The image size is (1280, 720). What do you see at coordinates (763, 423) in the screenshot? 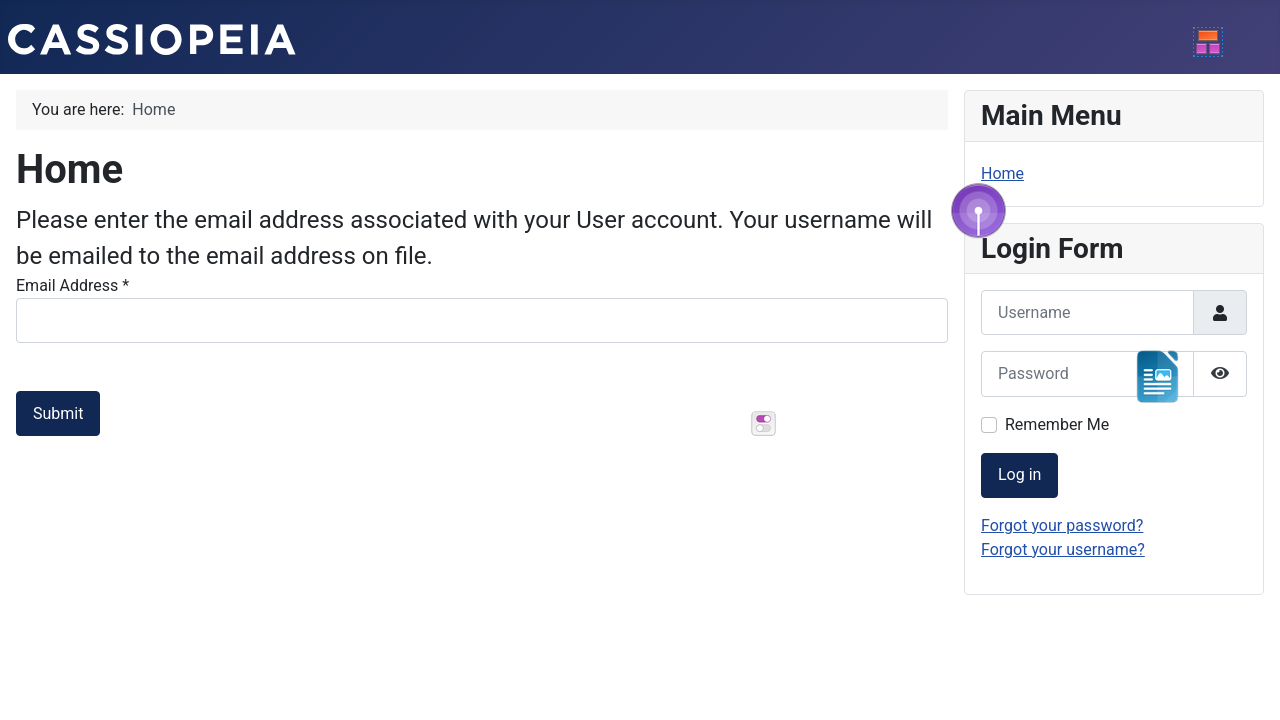
I see `open gnome tweaks to customize desktop settings` at bounding box center [763, 423].